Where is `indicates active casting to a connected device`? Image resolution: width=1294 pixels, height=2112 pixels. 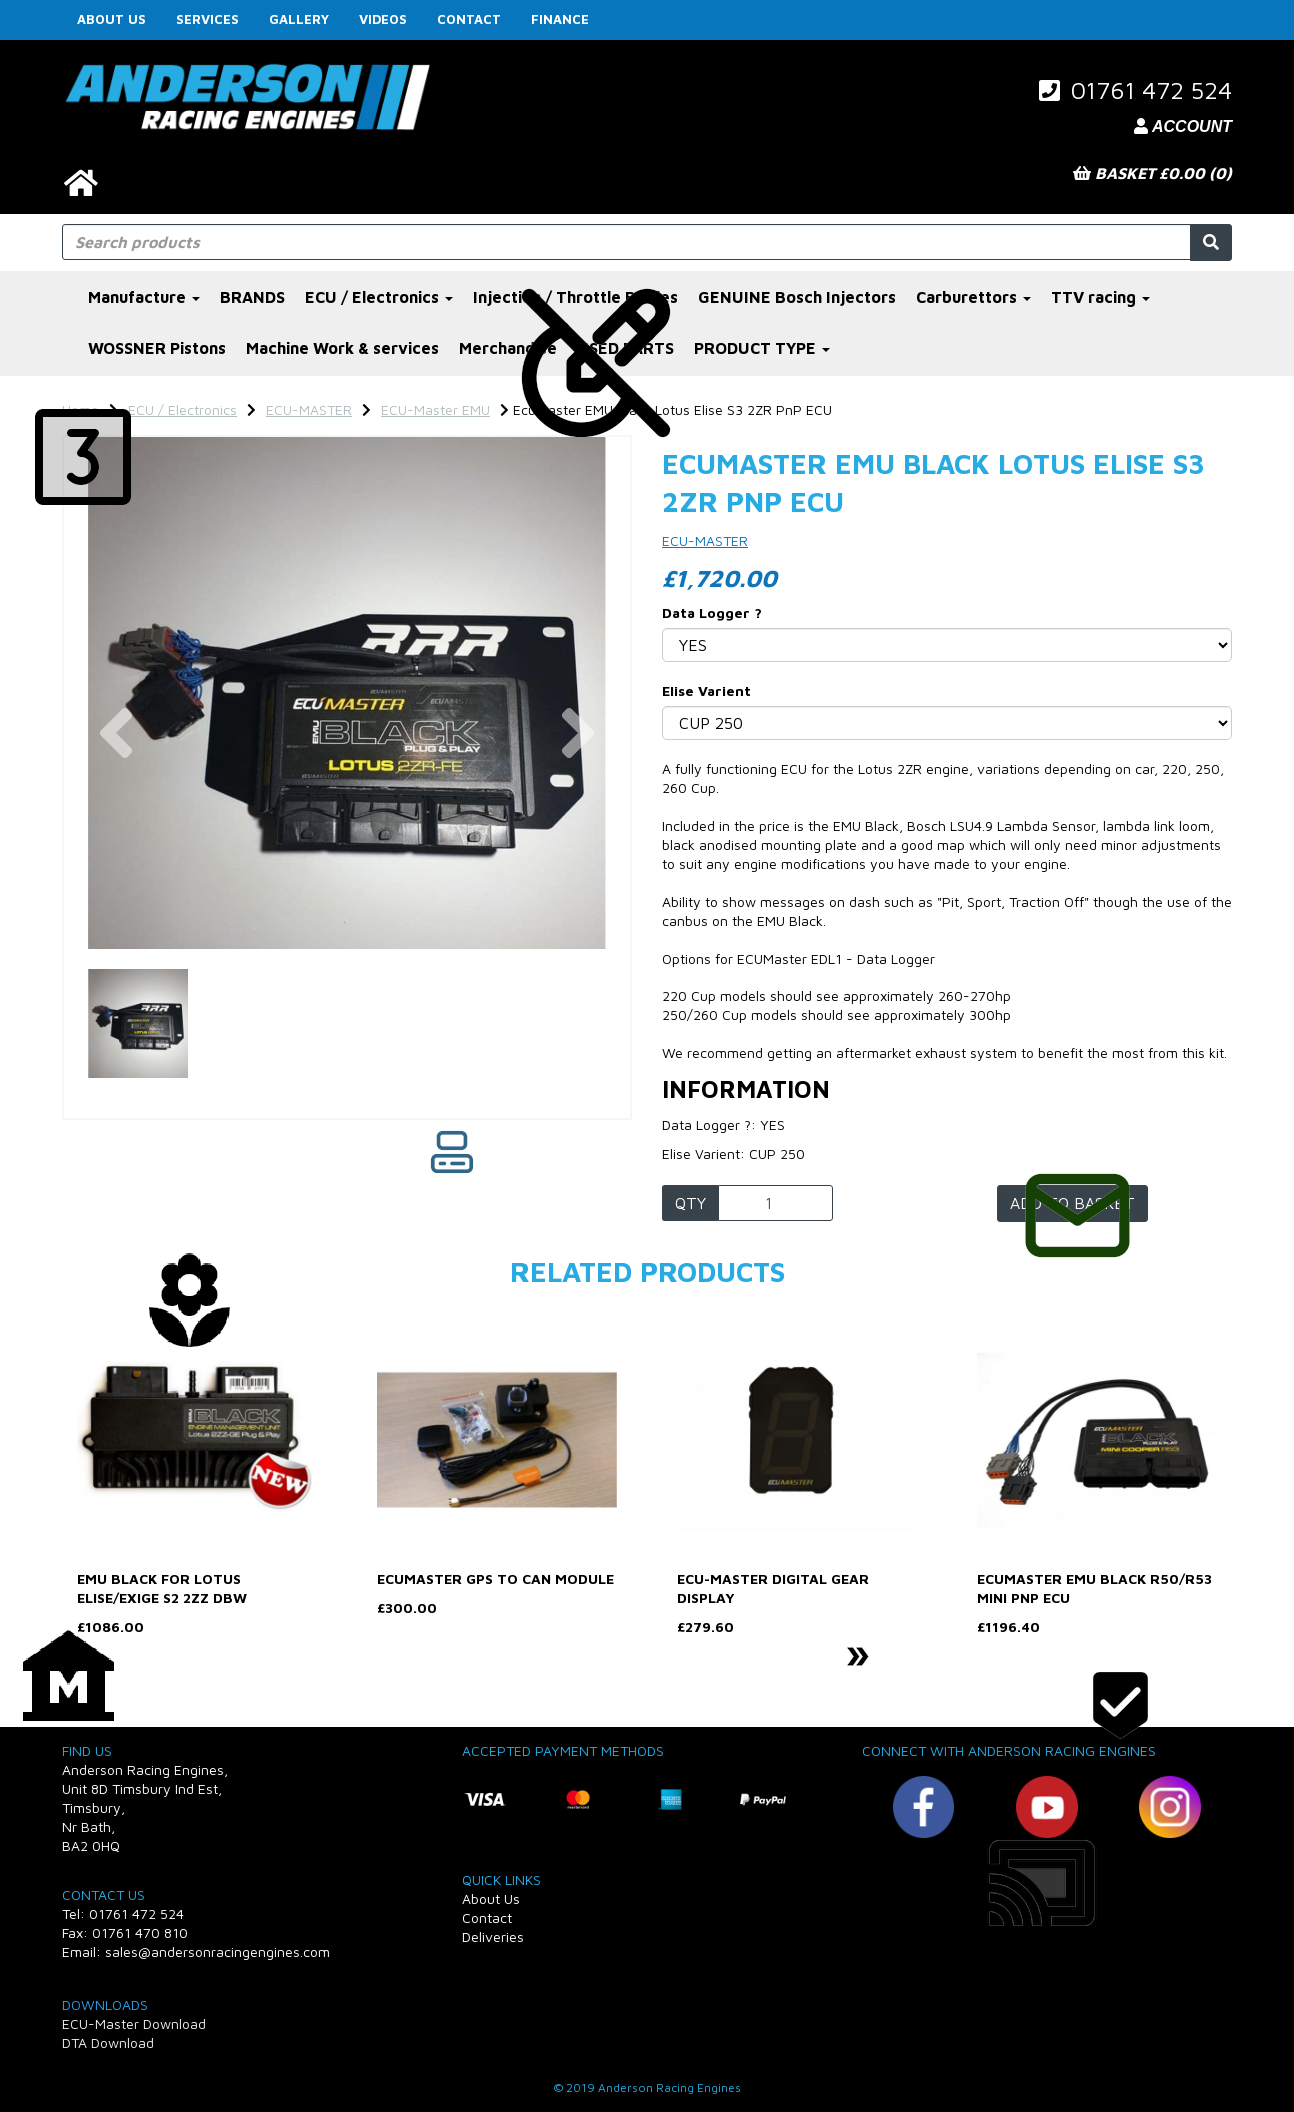
indicates active casting to a connected device is located at coordinates (1042, 1883).